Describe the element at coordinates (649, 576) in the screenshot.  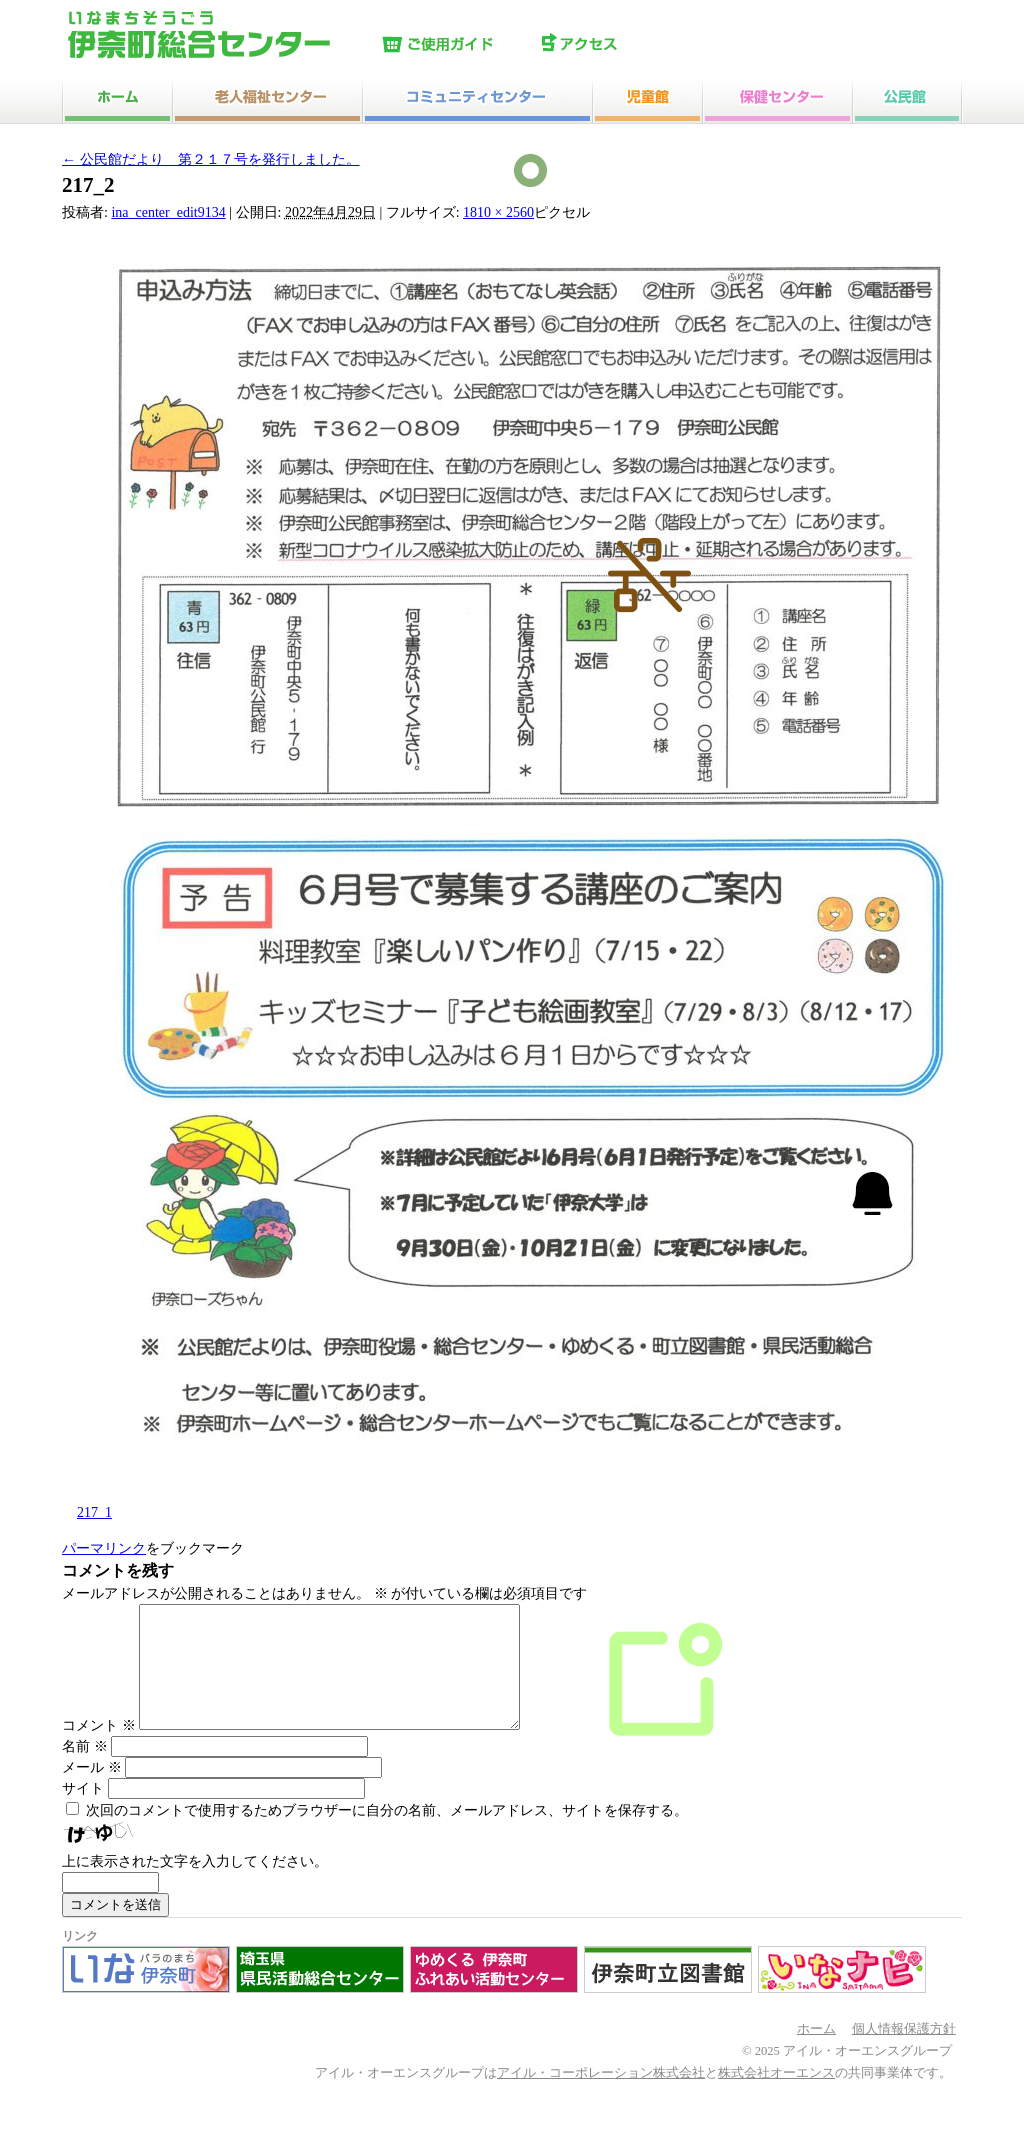
I see `network connection unavailable` at that location.